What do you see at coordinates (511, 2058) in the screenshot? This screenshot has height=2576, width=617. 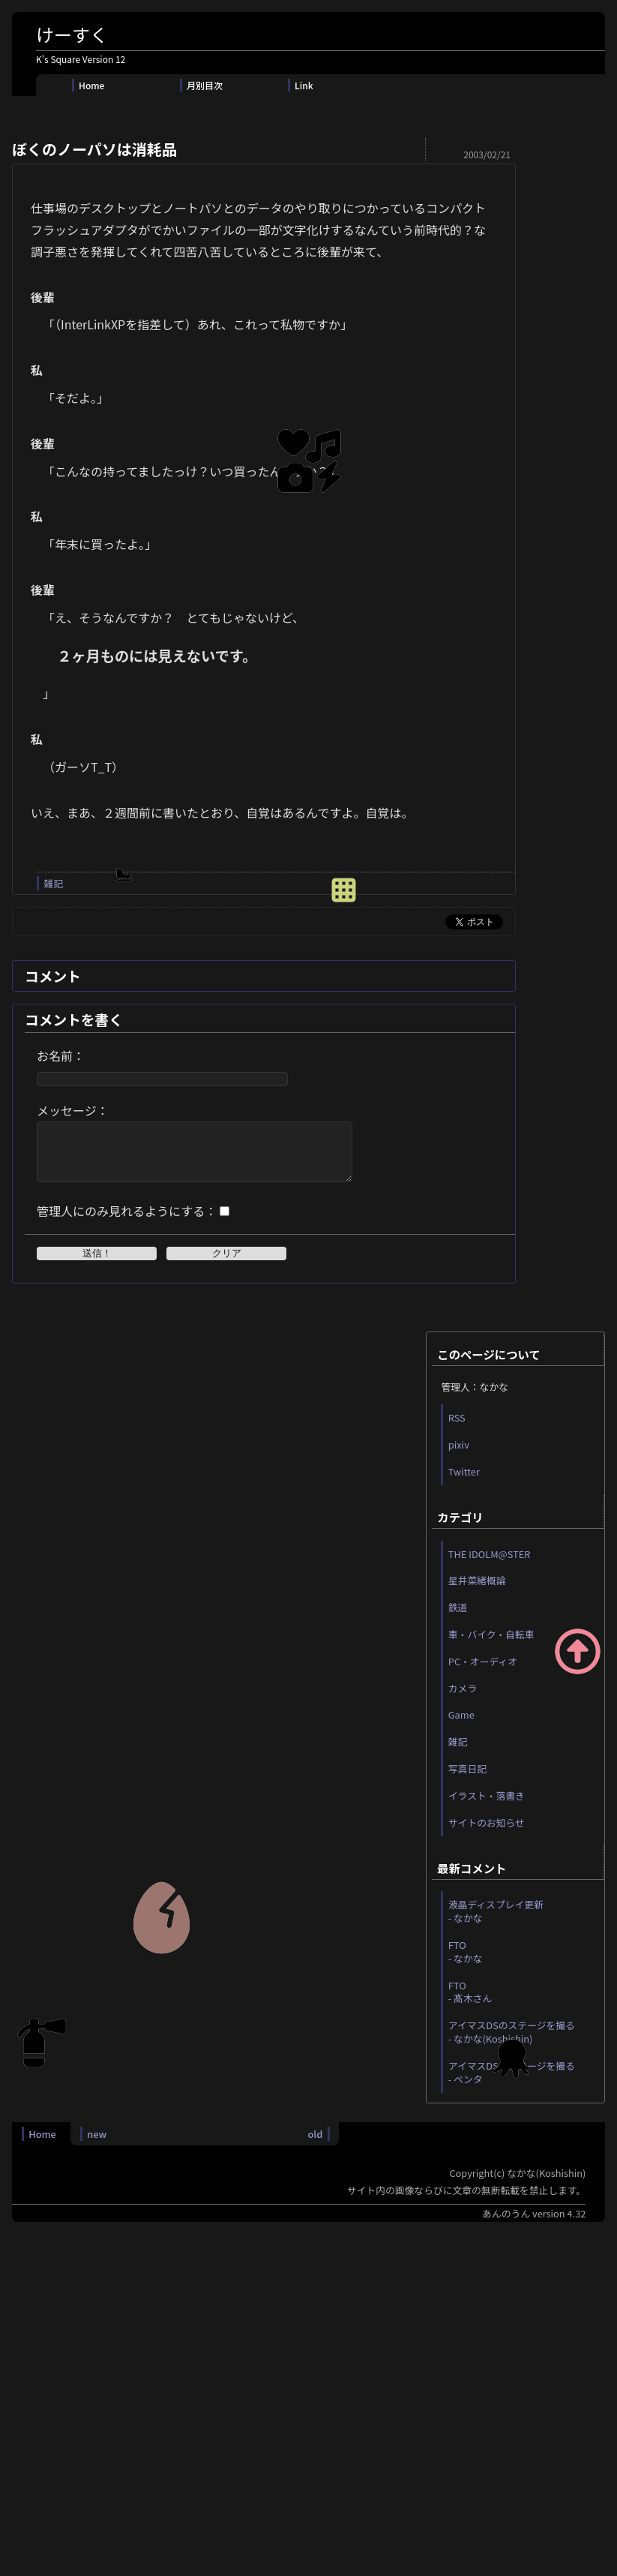 I see `octopus deploy logo` at bounding box center [511, 2058].